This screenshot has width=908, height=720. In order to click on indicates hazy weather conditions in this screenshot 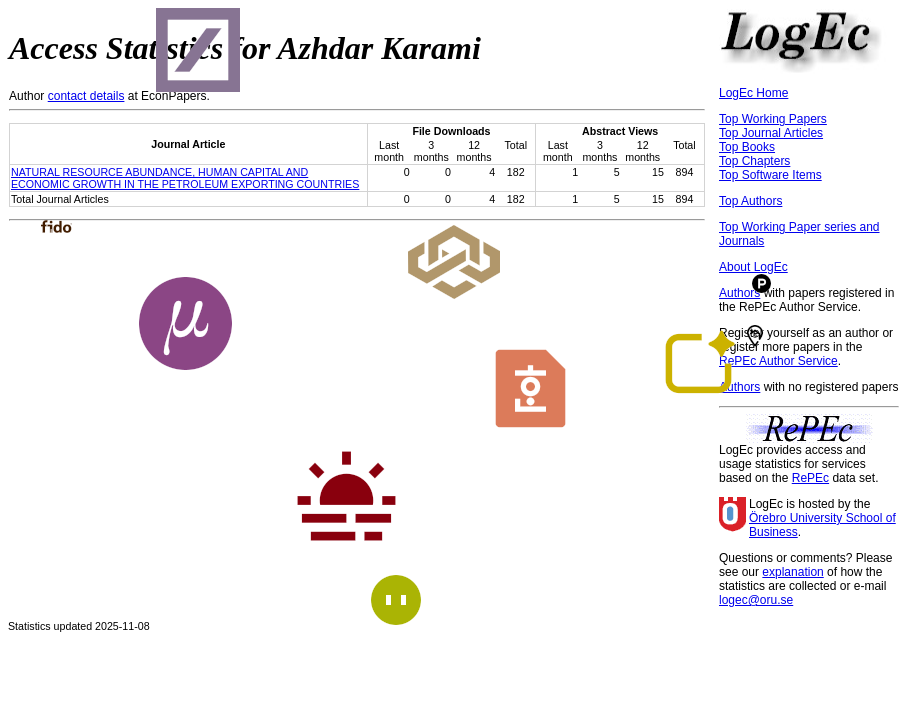, I will do `click(346, 500)`.